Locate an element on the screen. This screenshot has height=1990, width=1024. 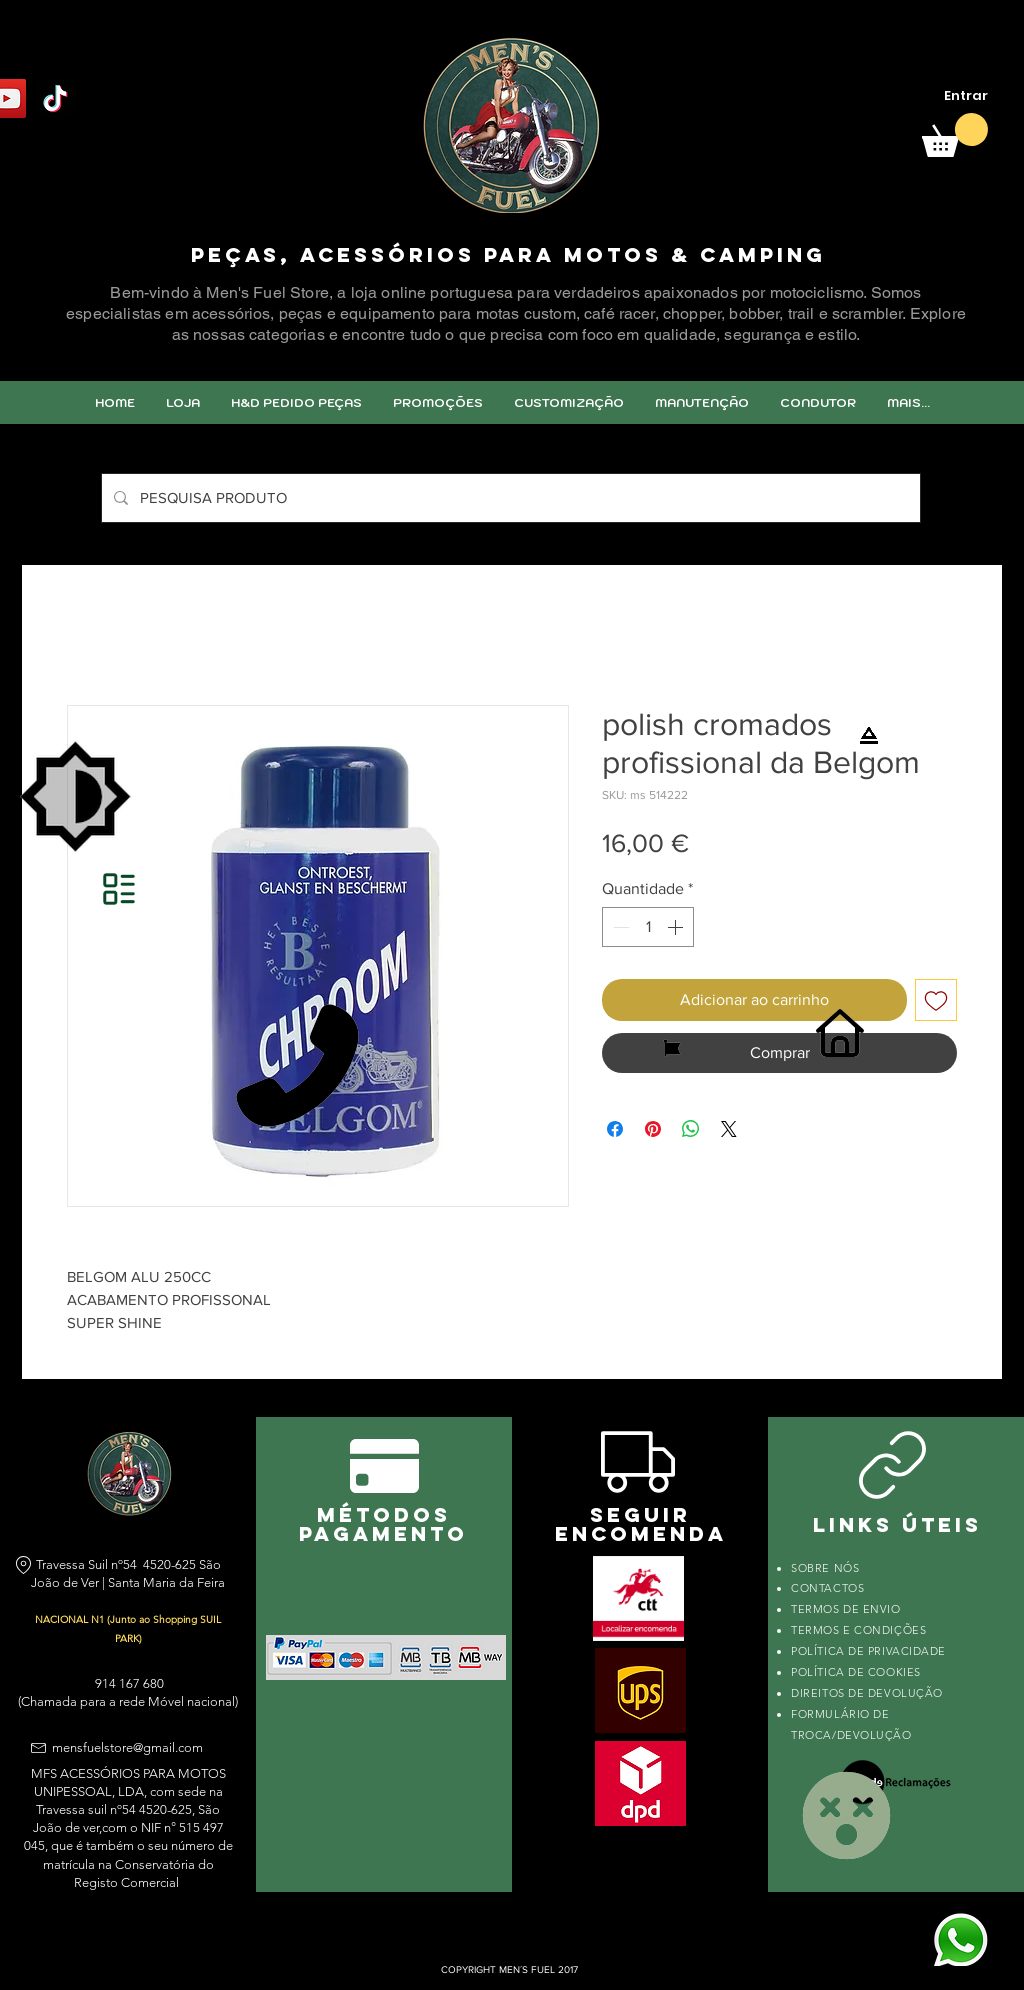
make a phone call is located at coordinates (297, 1065).